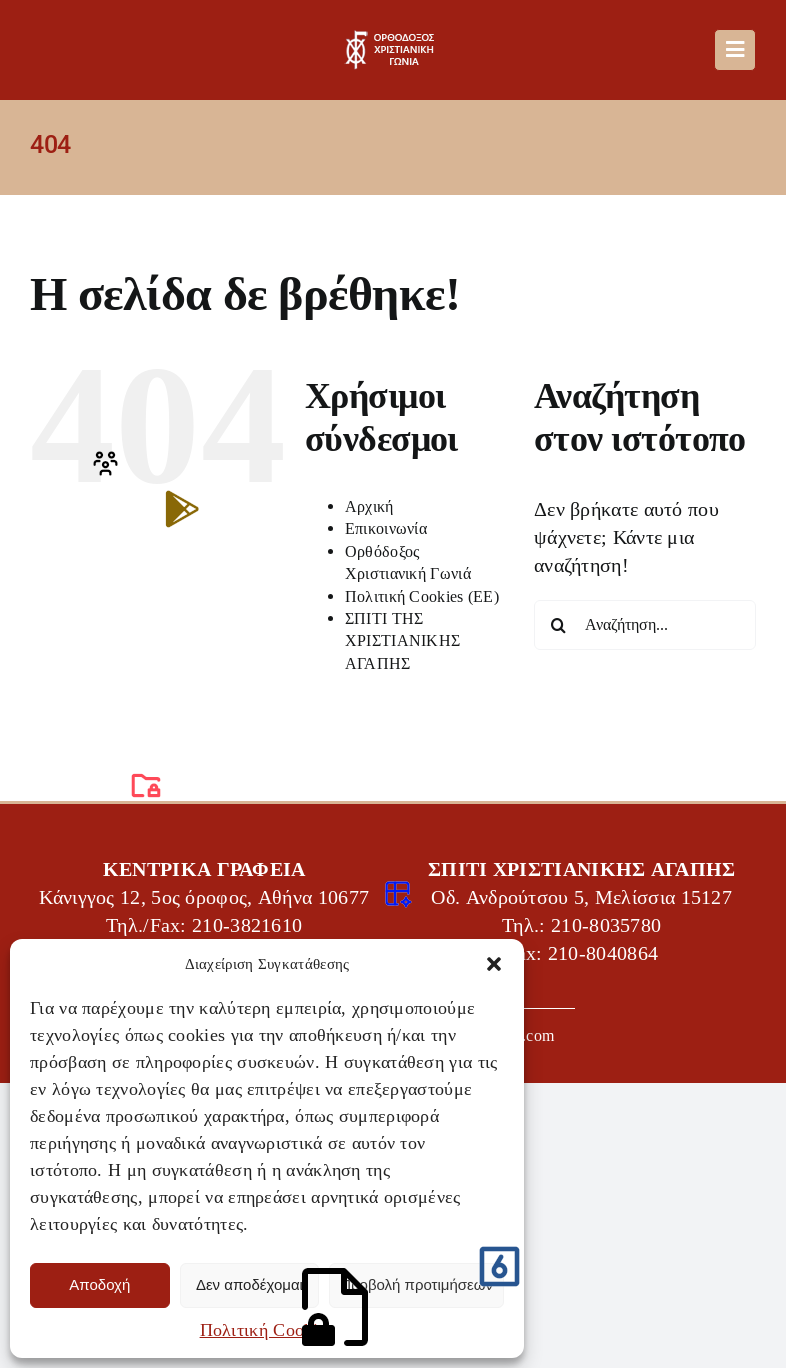  I want to click on view group members or team roster, so click(105, 463).